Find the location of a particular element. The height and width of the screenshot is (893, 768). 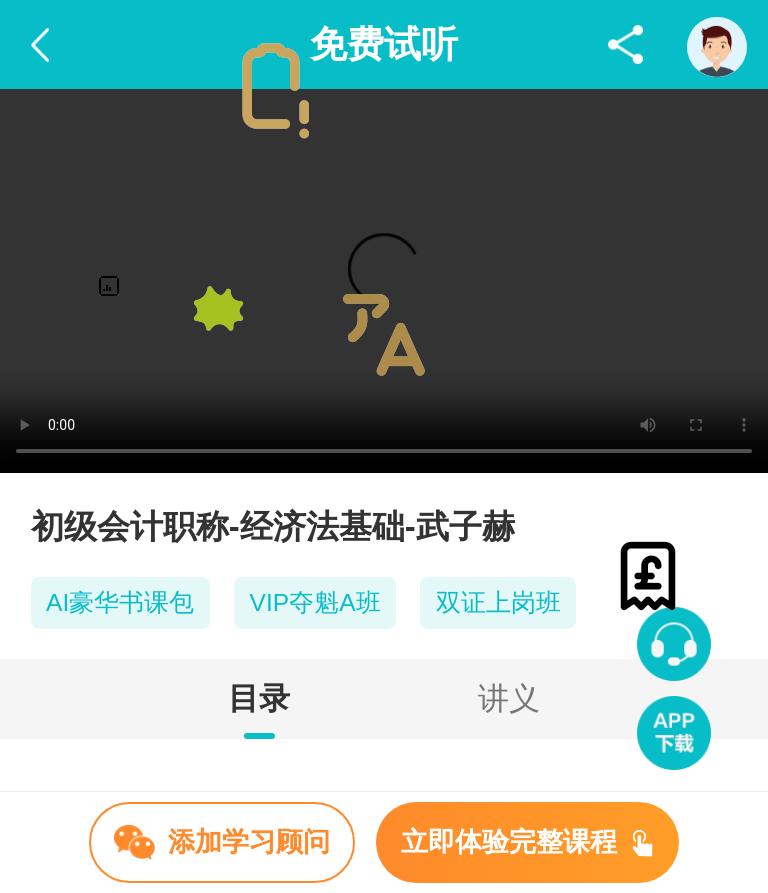

switch to Japanese katakana input is located at coordinates (381, 332).